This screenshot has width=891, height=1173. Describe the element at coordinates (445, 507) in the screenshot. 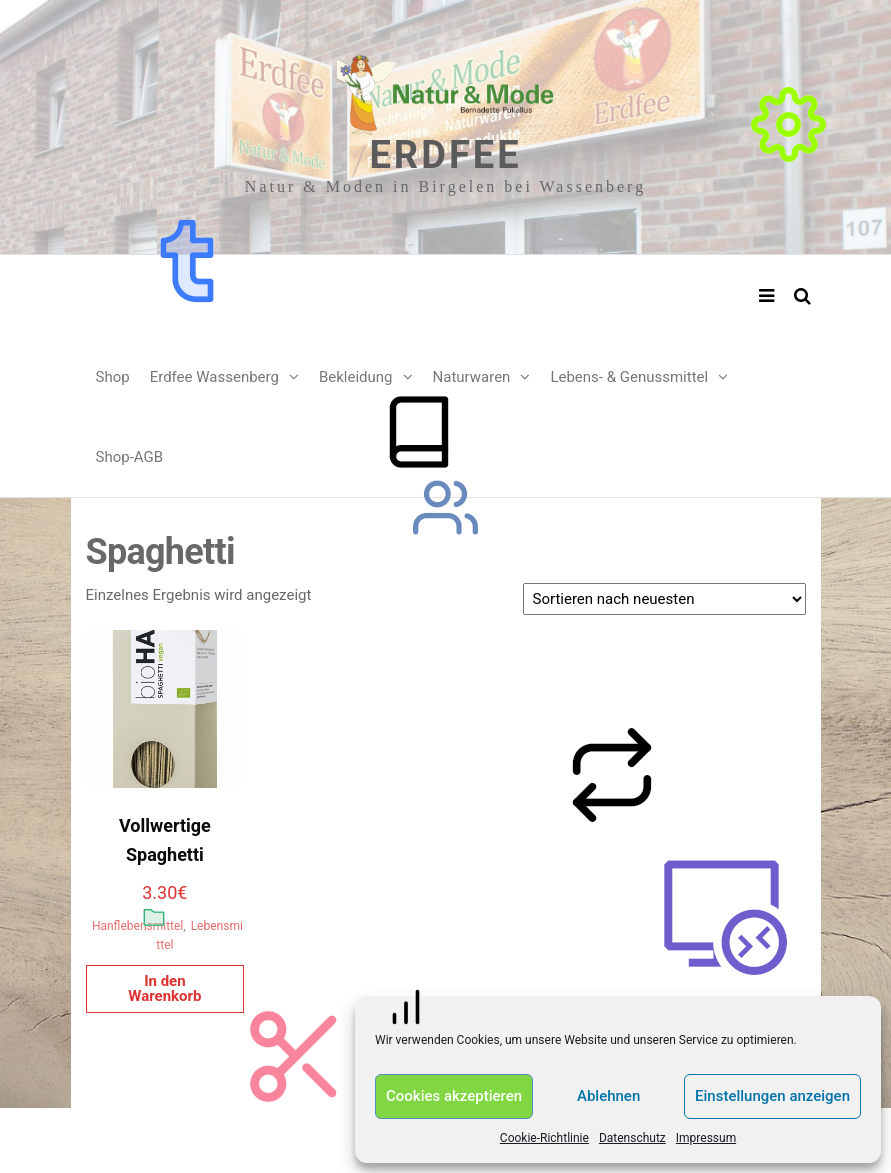

I see `view all users or team members` at that location.